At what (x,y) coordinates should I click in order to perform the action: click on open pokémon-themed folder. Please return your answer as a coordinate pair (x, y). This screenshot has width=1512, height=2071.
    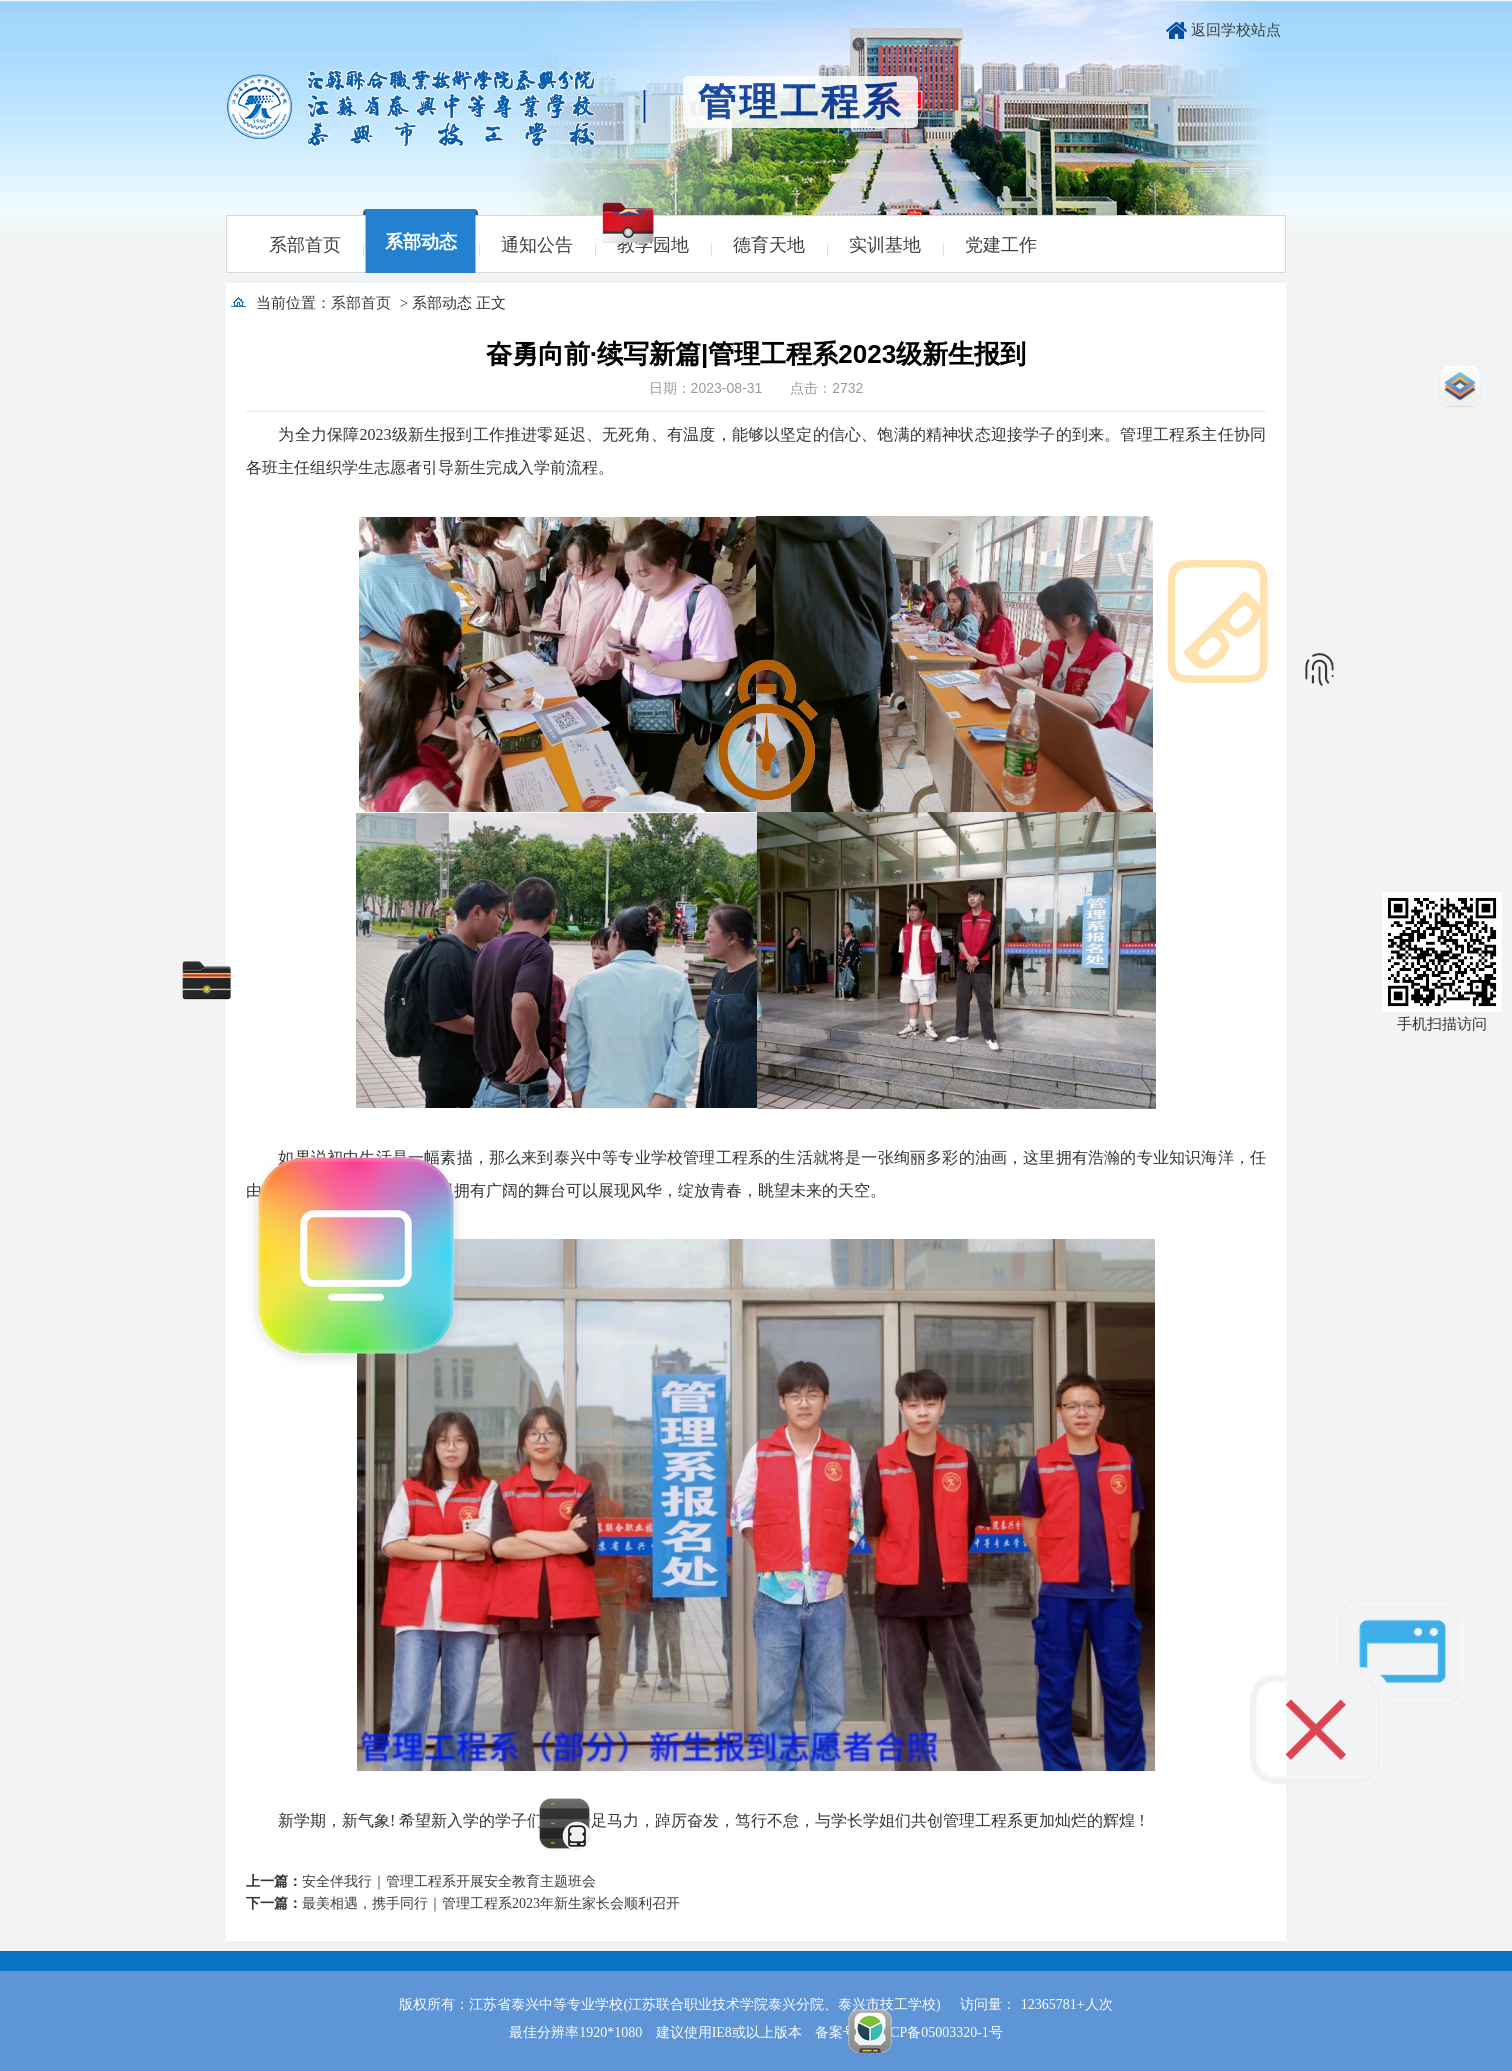
    Looking at the image, I should click on (628, 224).